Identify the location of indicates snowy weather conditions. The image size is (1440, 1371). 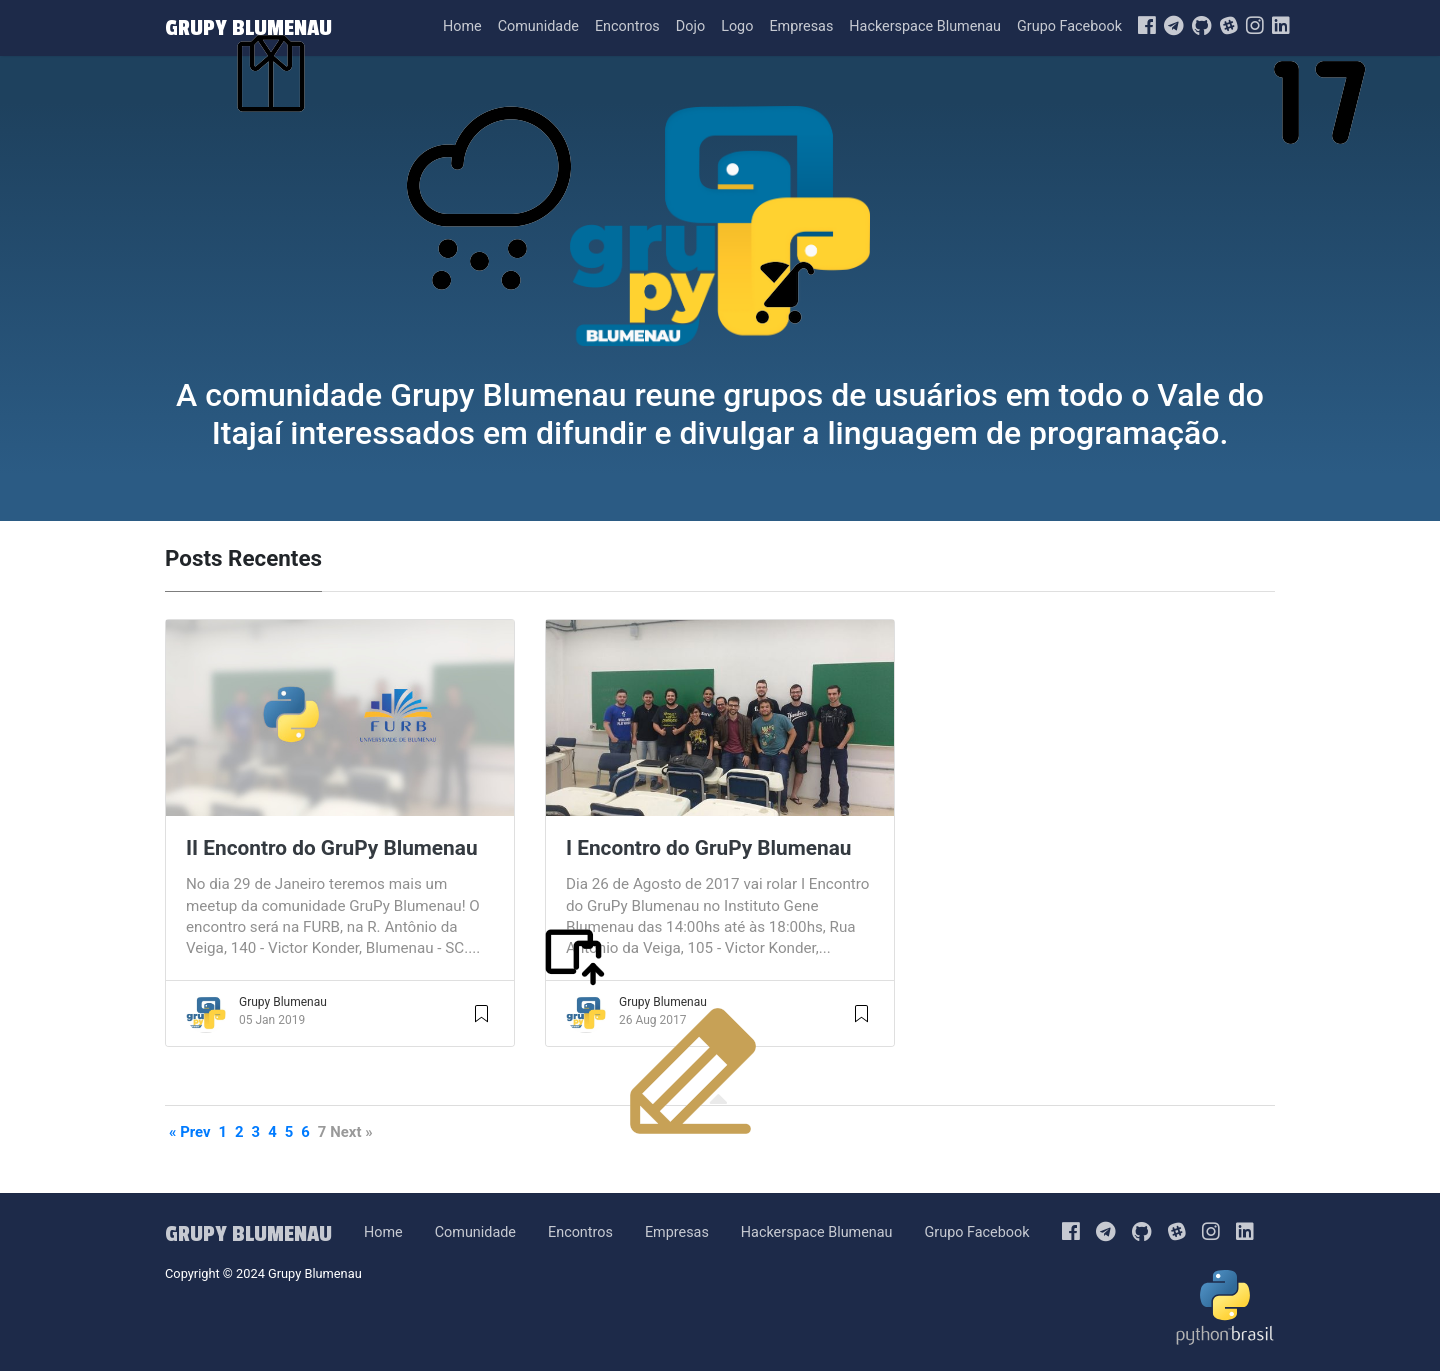
(489, 195).